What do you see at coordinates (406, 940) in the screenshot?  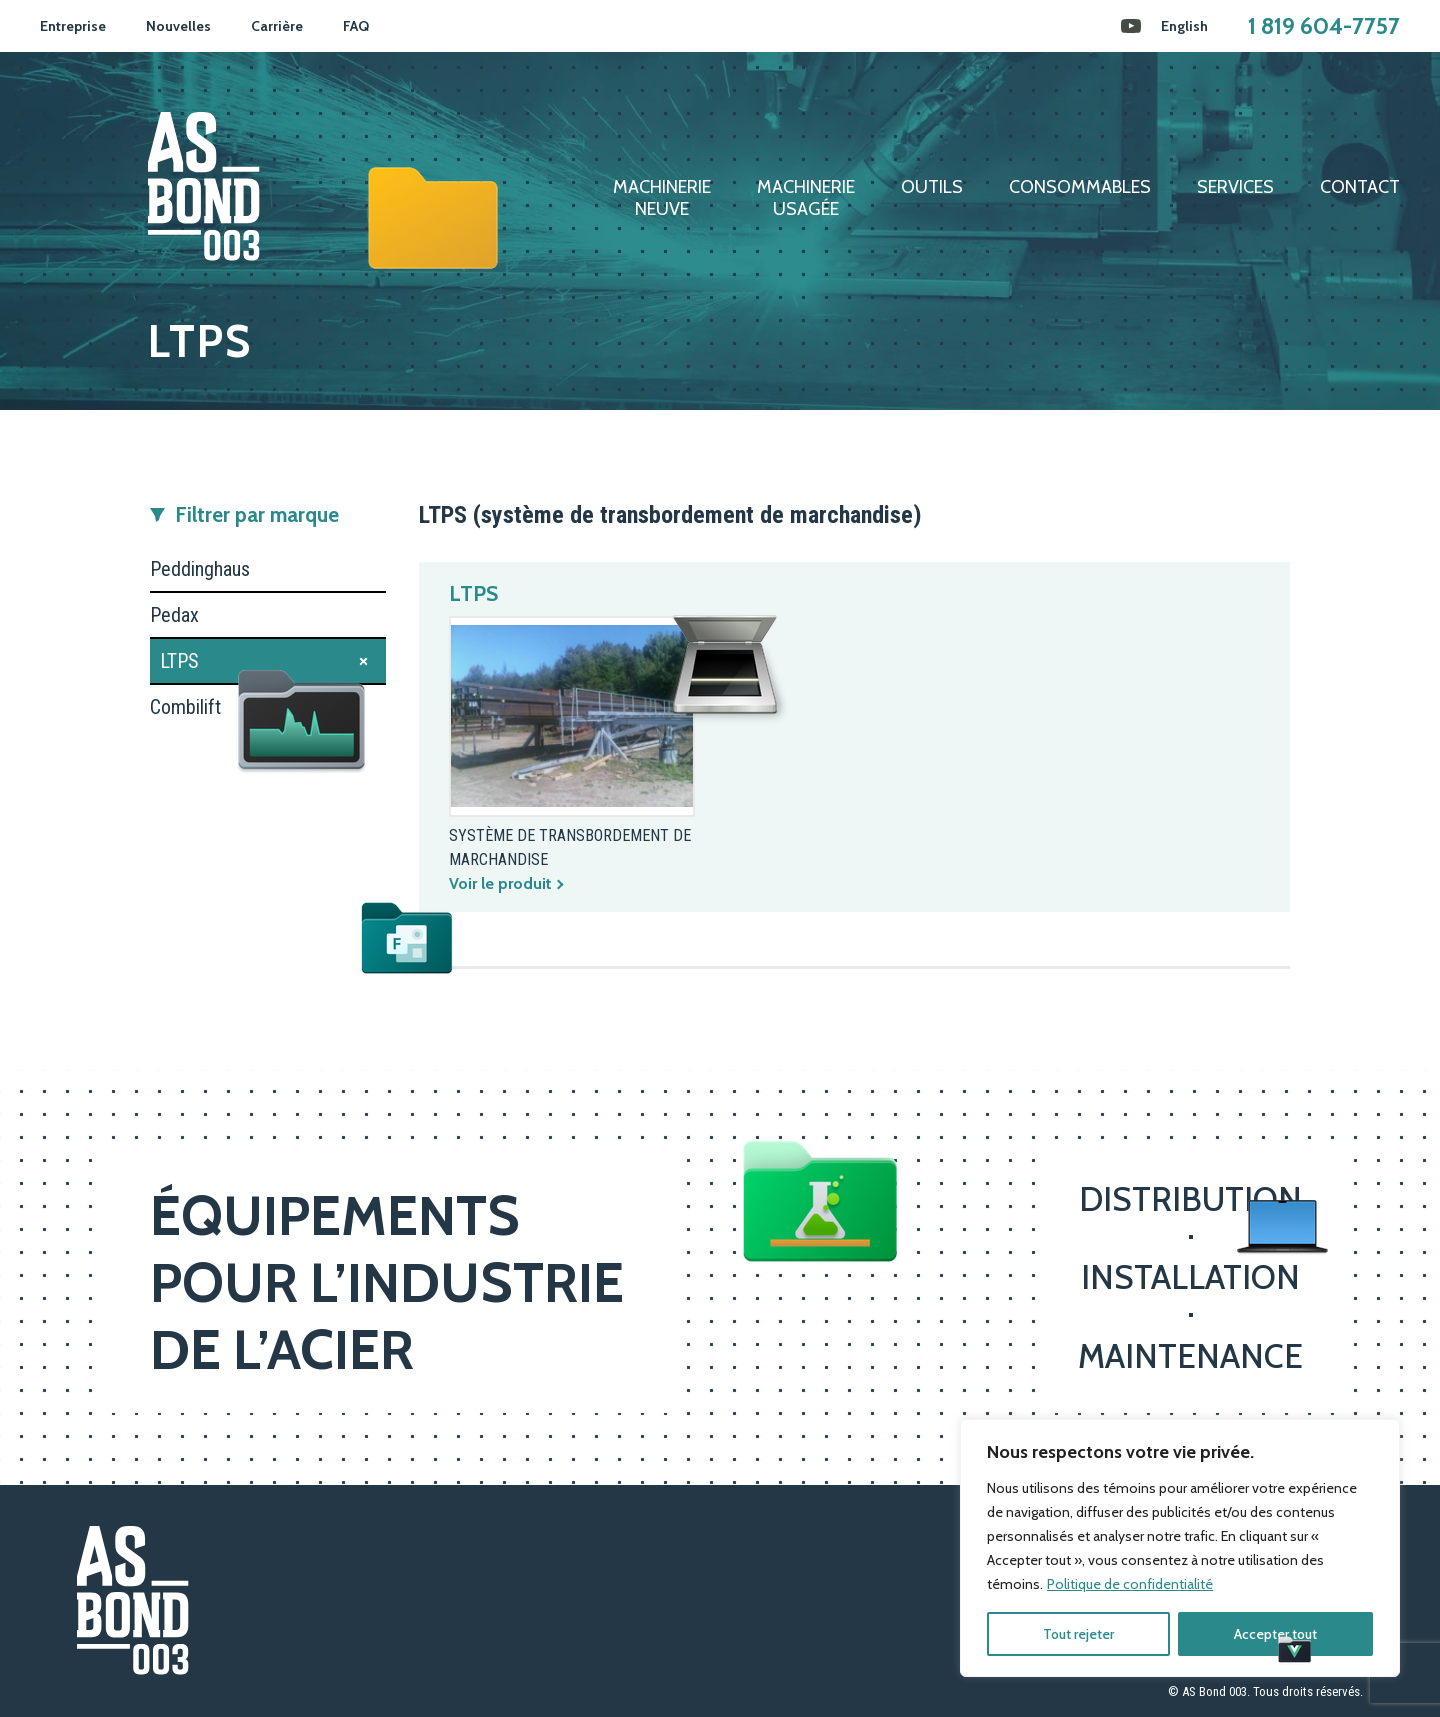 I see `open folder containing Microsoft Forms files` at bounding box center [406, 940].